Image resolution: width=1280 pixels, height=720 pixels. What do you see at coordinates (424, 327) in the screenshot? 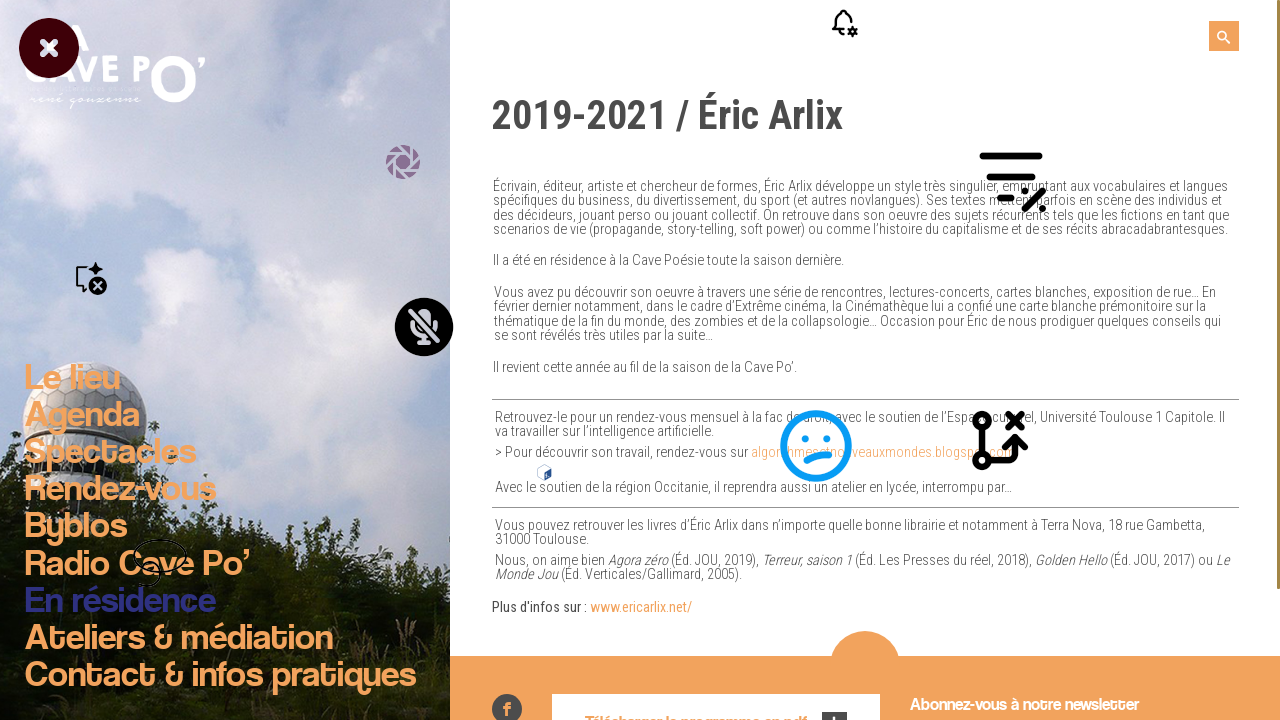
I see `mute your microphone` at bounding box center [424, 327].